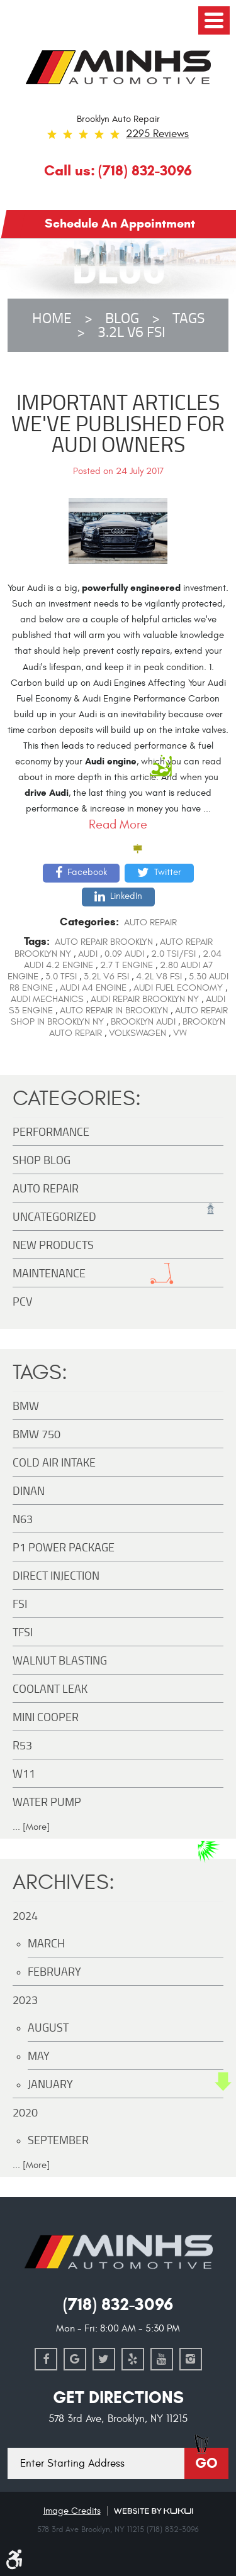 The height and width of the screenshot is (2576, 236). I want to click on indicates liquid or slime-type item in game inventory, so click(160, 765).